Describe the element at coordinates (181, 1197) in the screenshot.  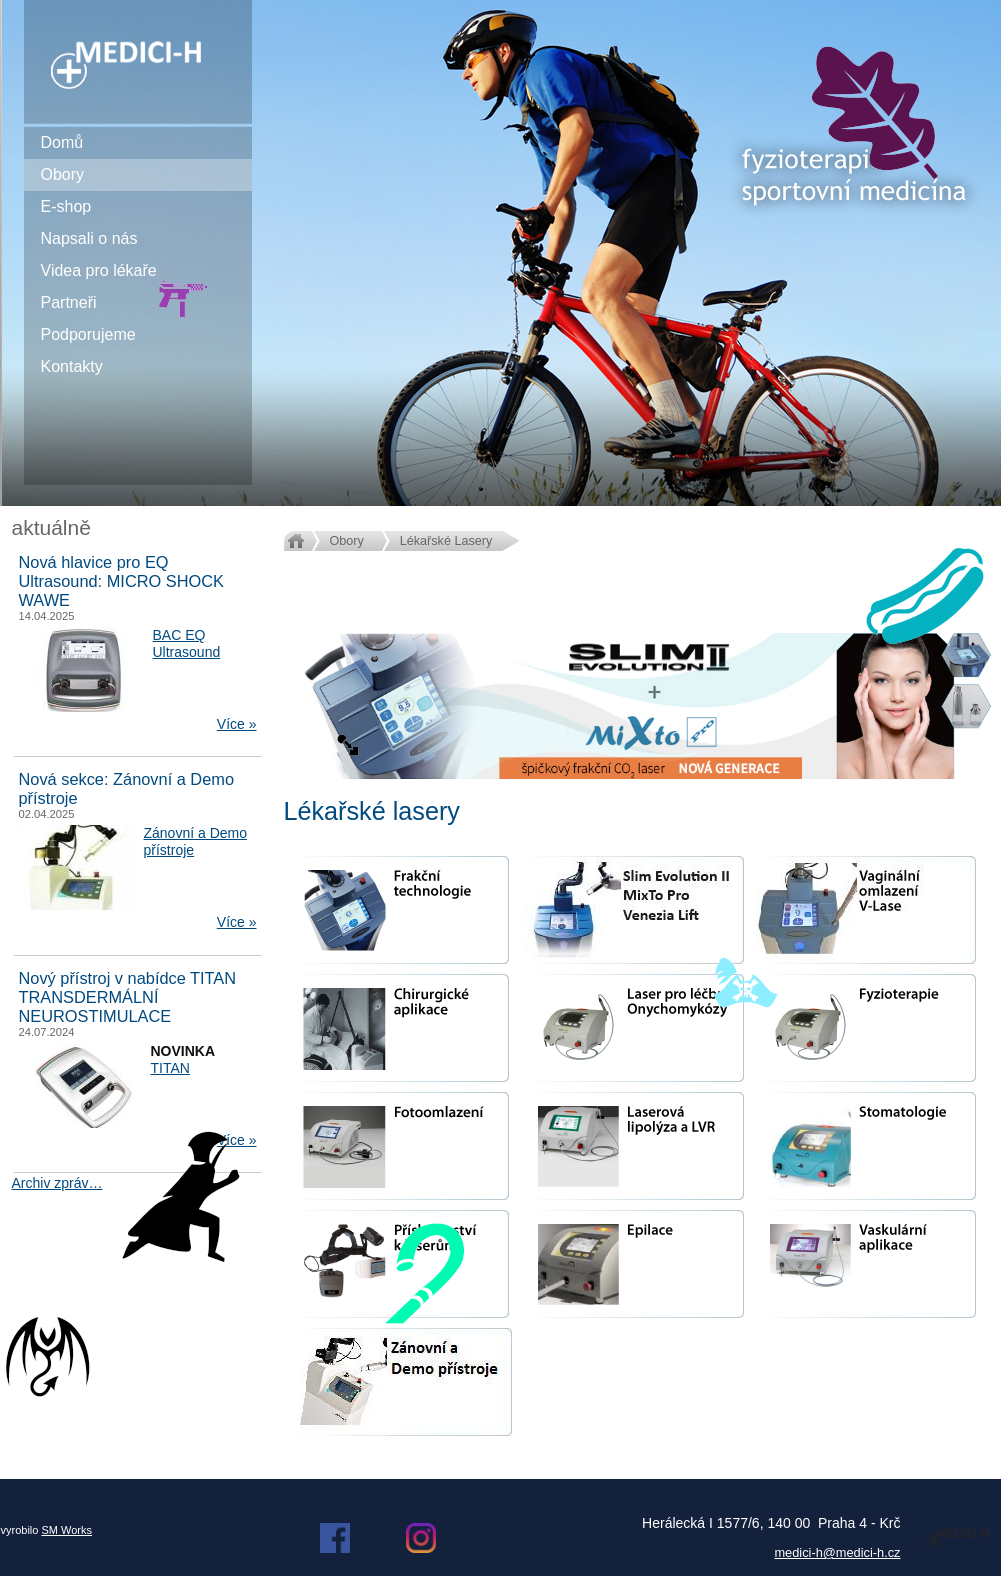
I see `select rogue or assassin character class` at that location.